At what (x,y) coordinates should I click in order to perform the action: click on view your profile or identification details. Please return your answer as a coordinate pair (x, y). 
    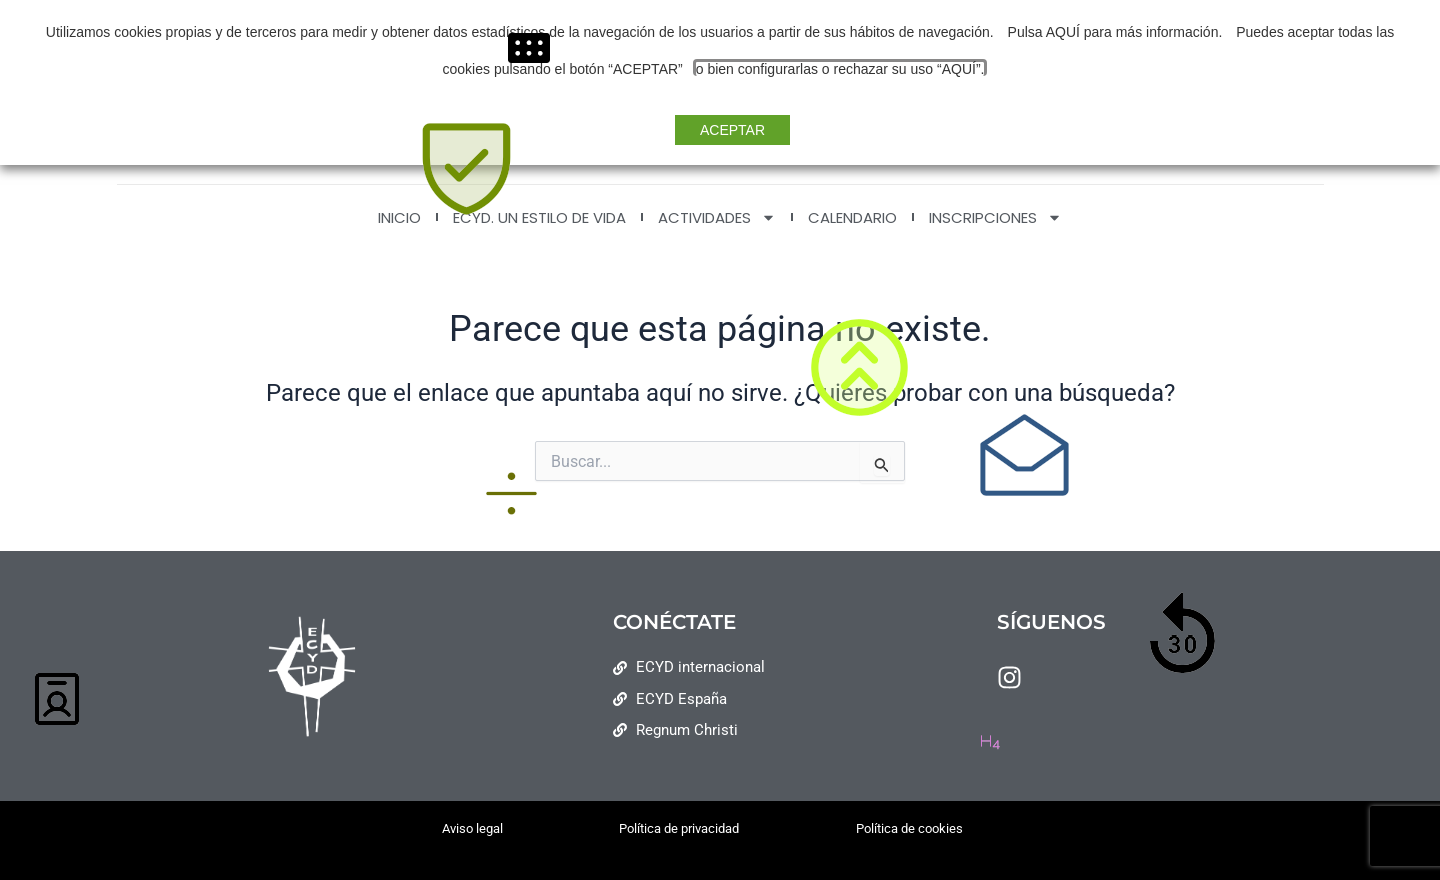
    Looking at the image, I should click on (57, 699).